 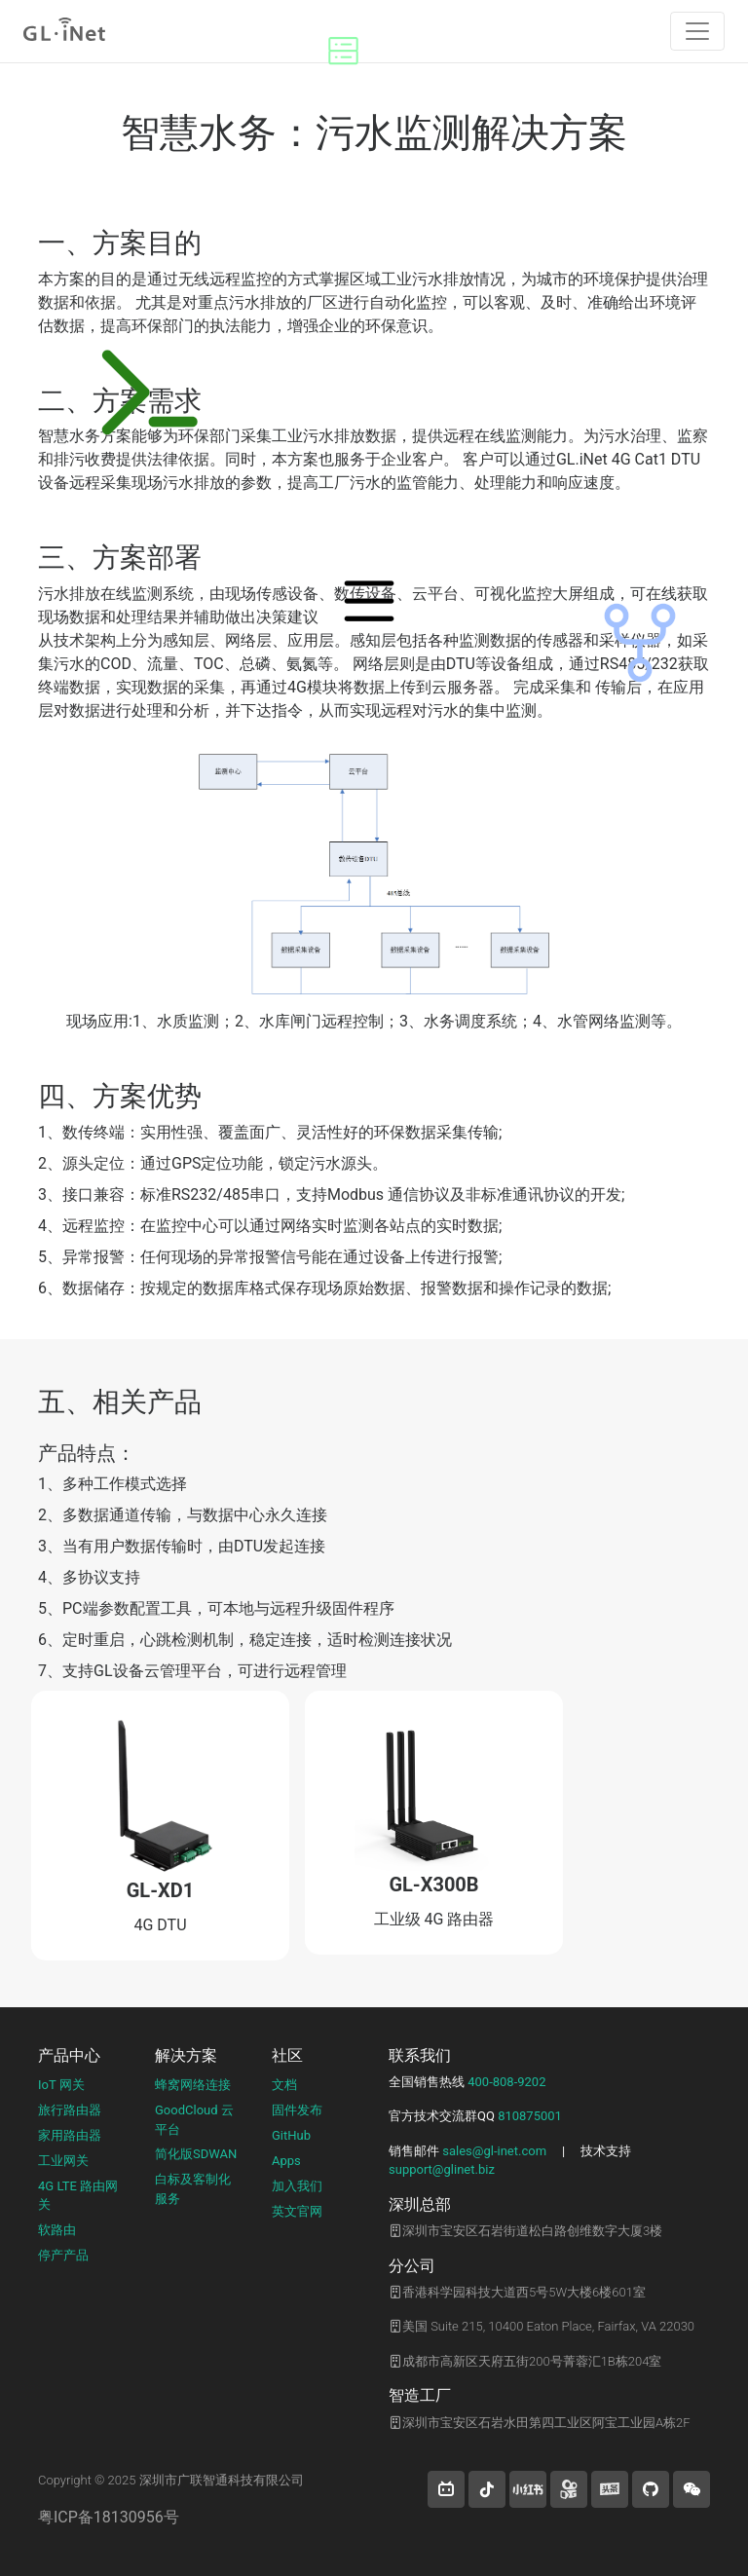 I want to click on fork this repository, so click(x=640, y=643).